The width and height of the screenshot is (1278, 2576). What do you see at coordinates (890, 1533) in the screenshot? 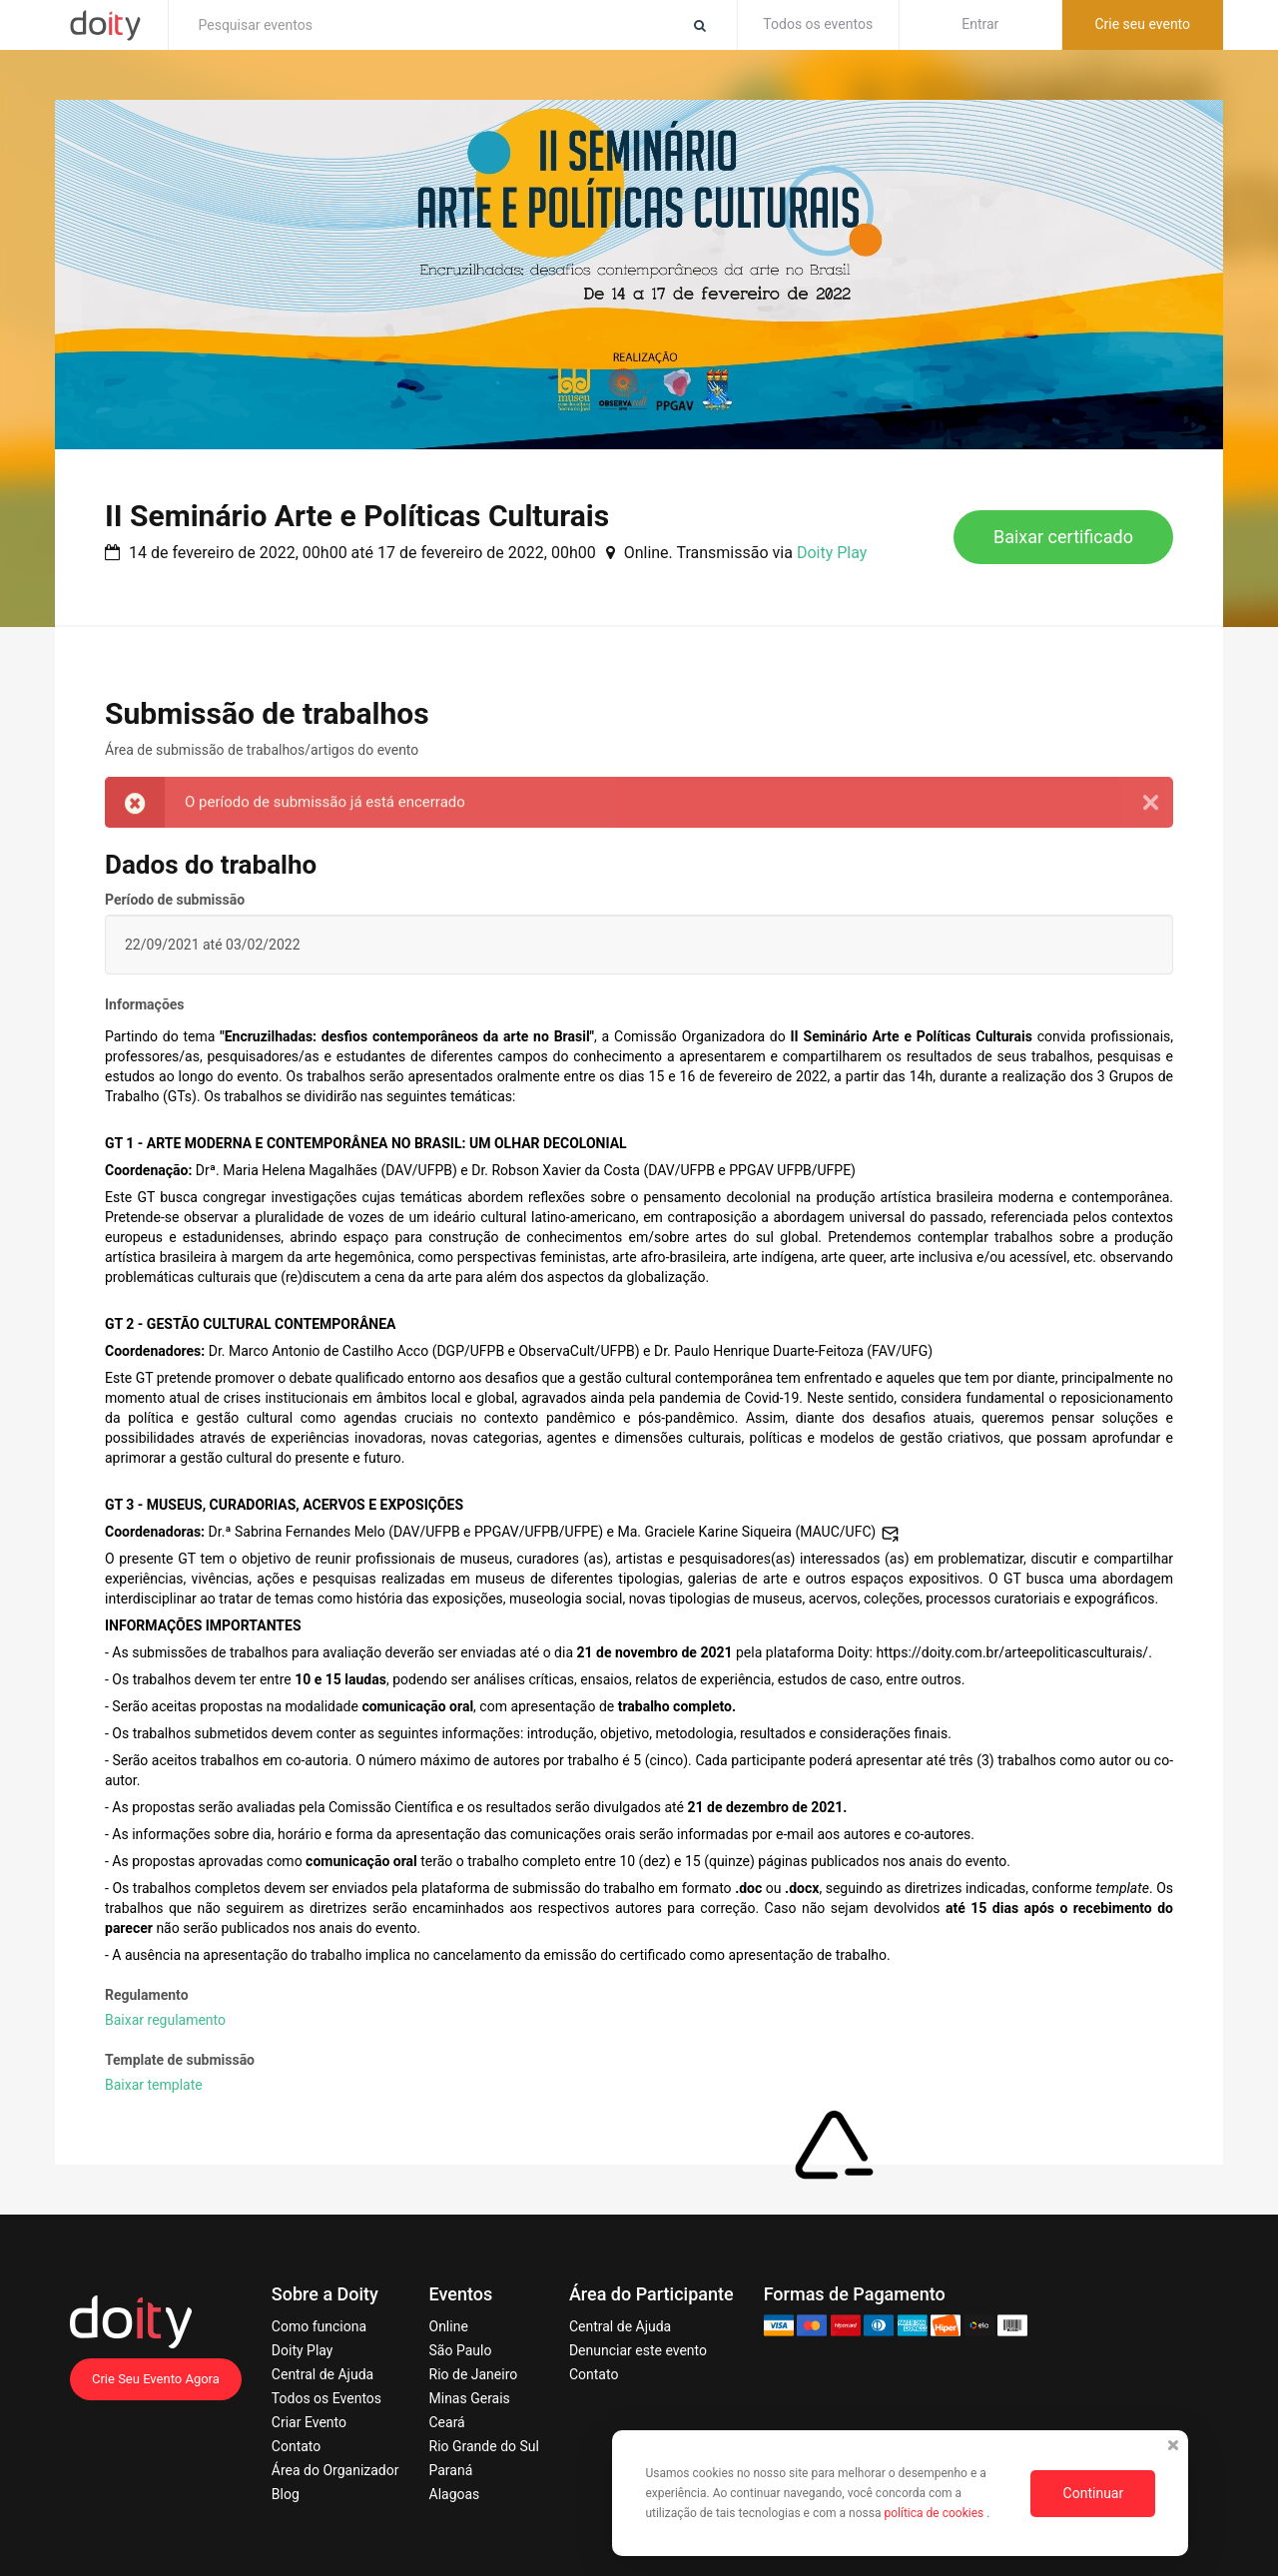
I see `share this email with others` at bounding box center [890, 1533].